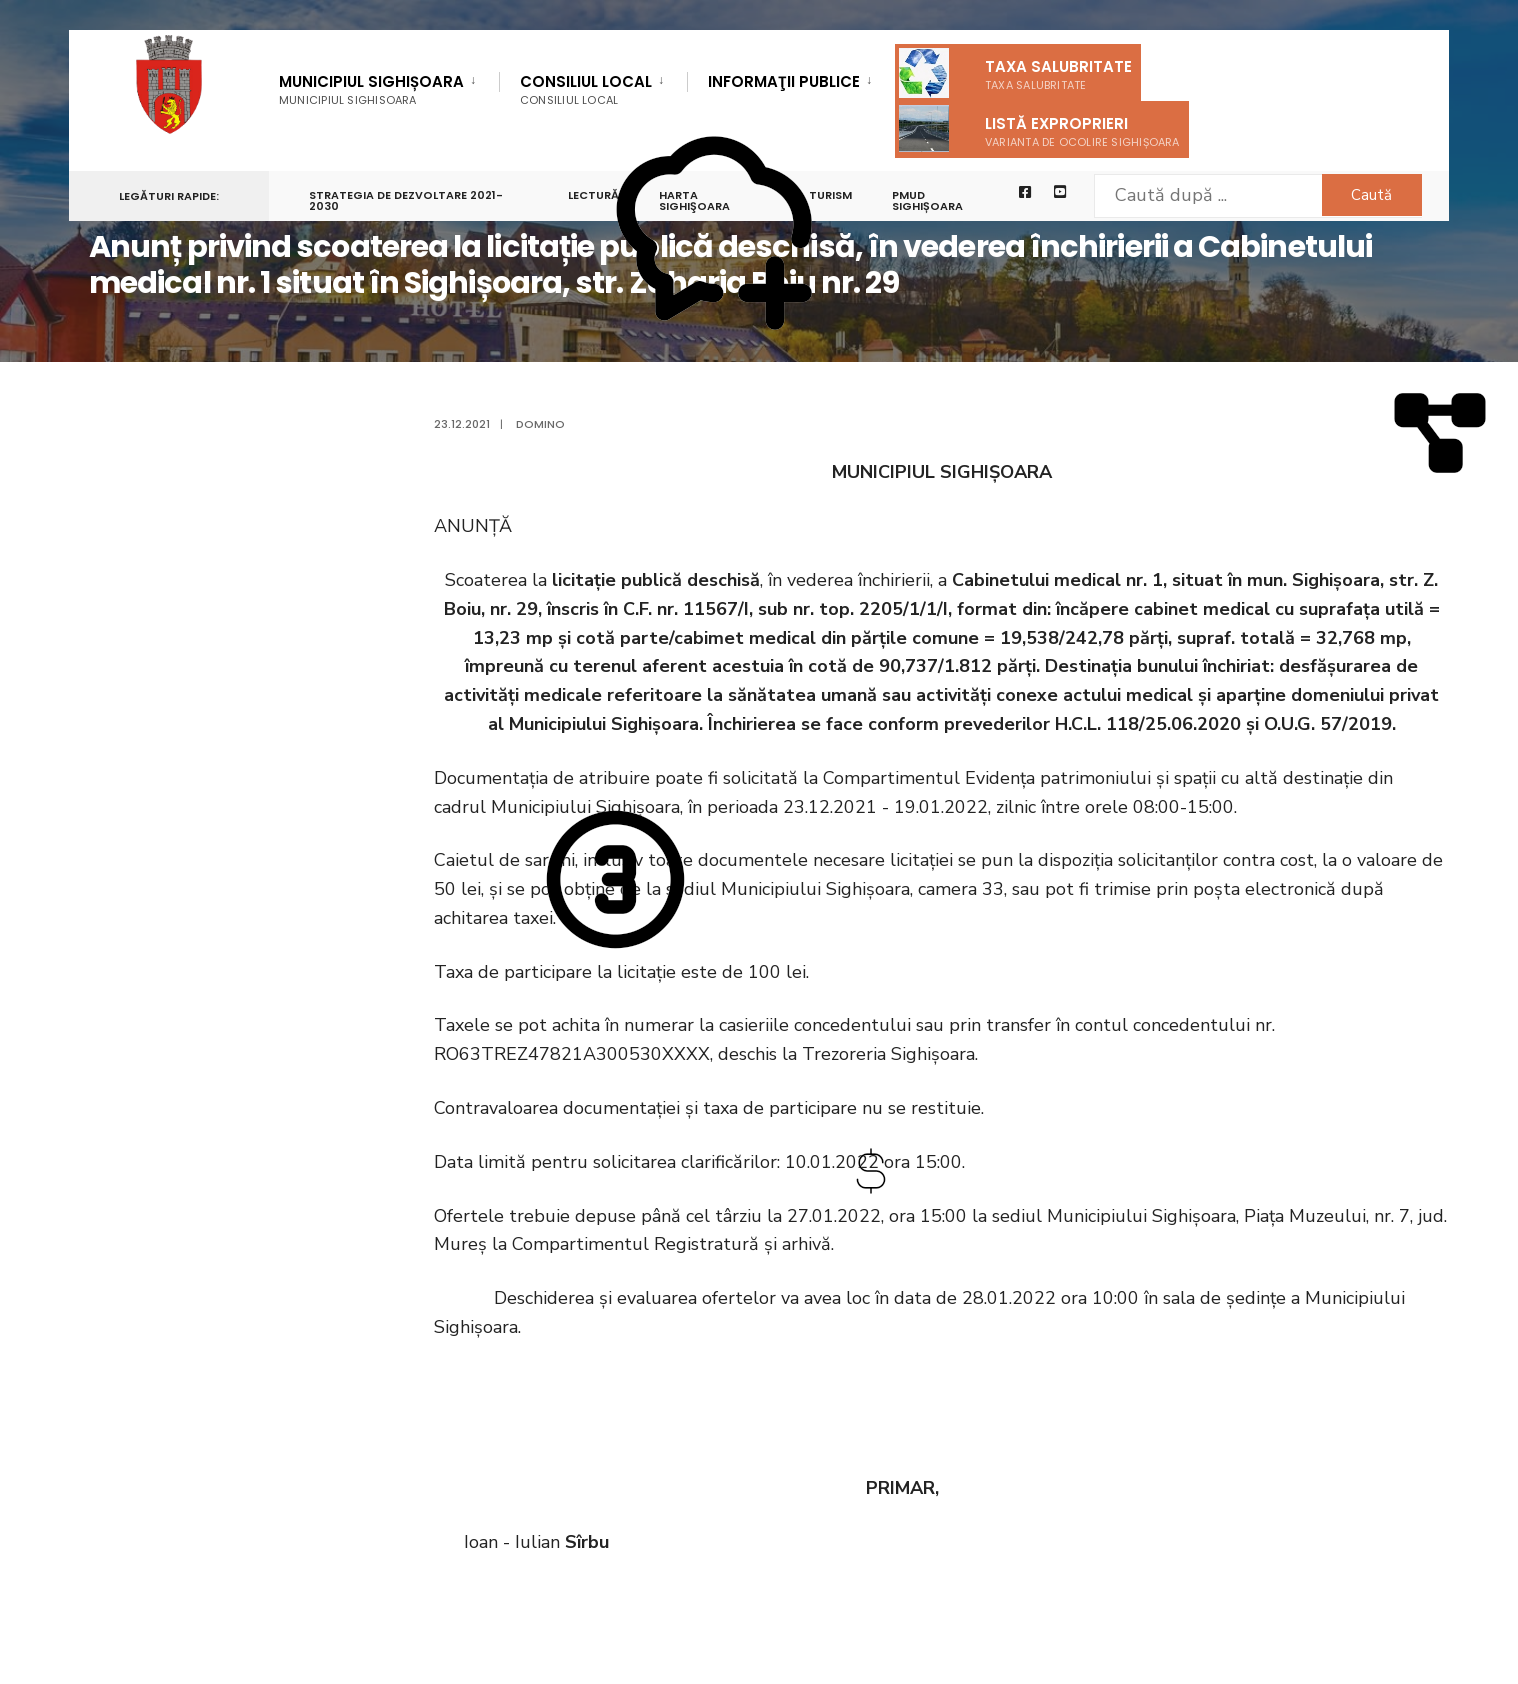 Image resolution: width=1518 pixels, height=1684 pixels. What do you see at coordinates (871, 1171) in the screenshot?
I see `view account balance or financial information` at bounding box center [871, 1171].